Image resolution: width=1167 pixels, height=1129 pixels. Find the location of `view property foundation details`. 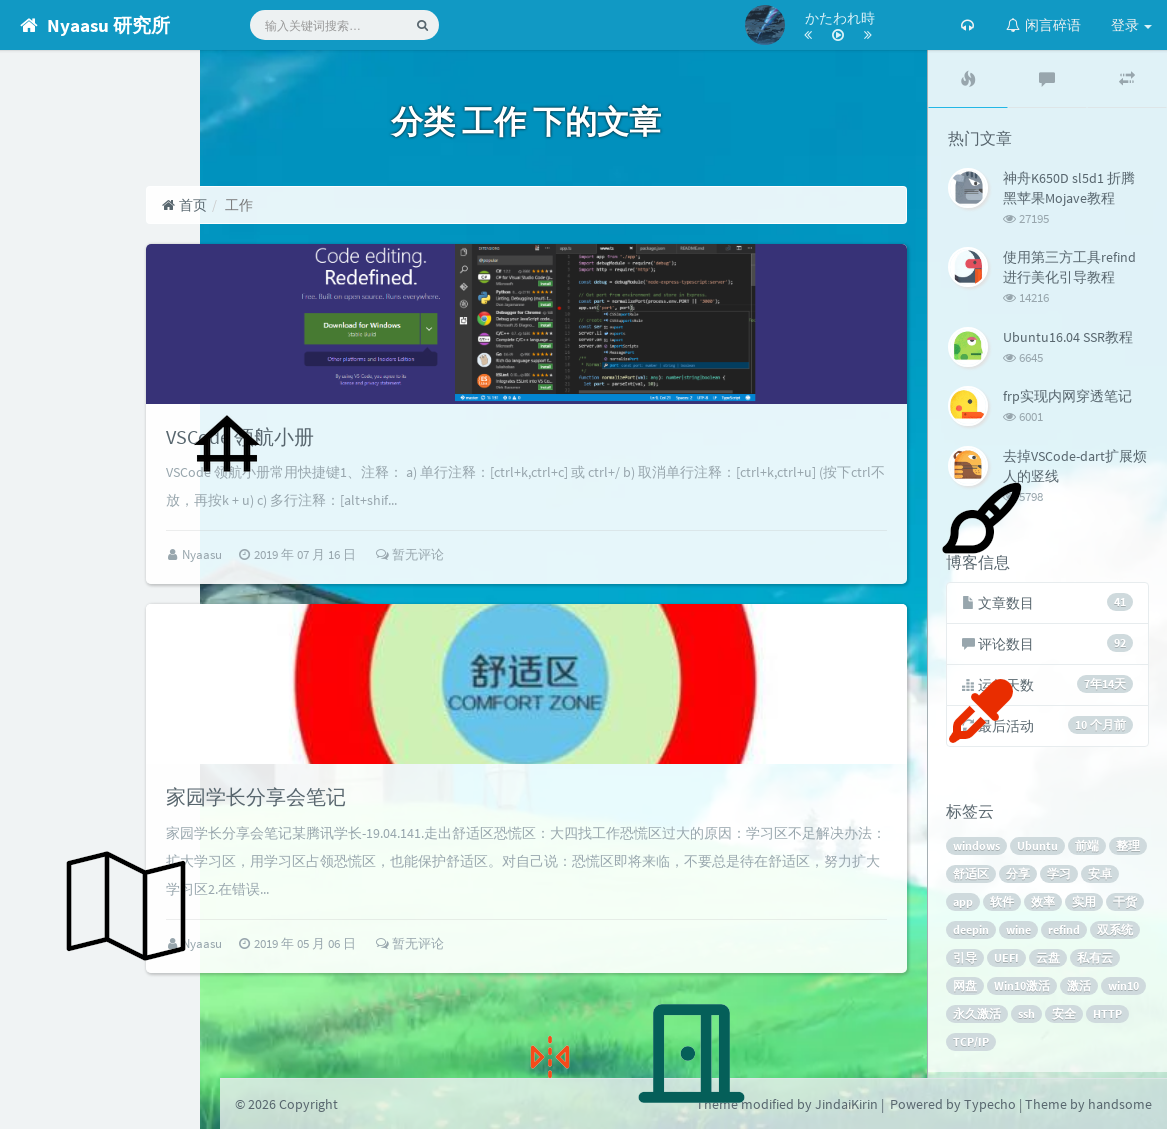

view property foundation details is located at coordinates (227, 445).